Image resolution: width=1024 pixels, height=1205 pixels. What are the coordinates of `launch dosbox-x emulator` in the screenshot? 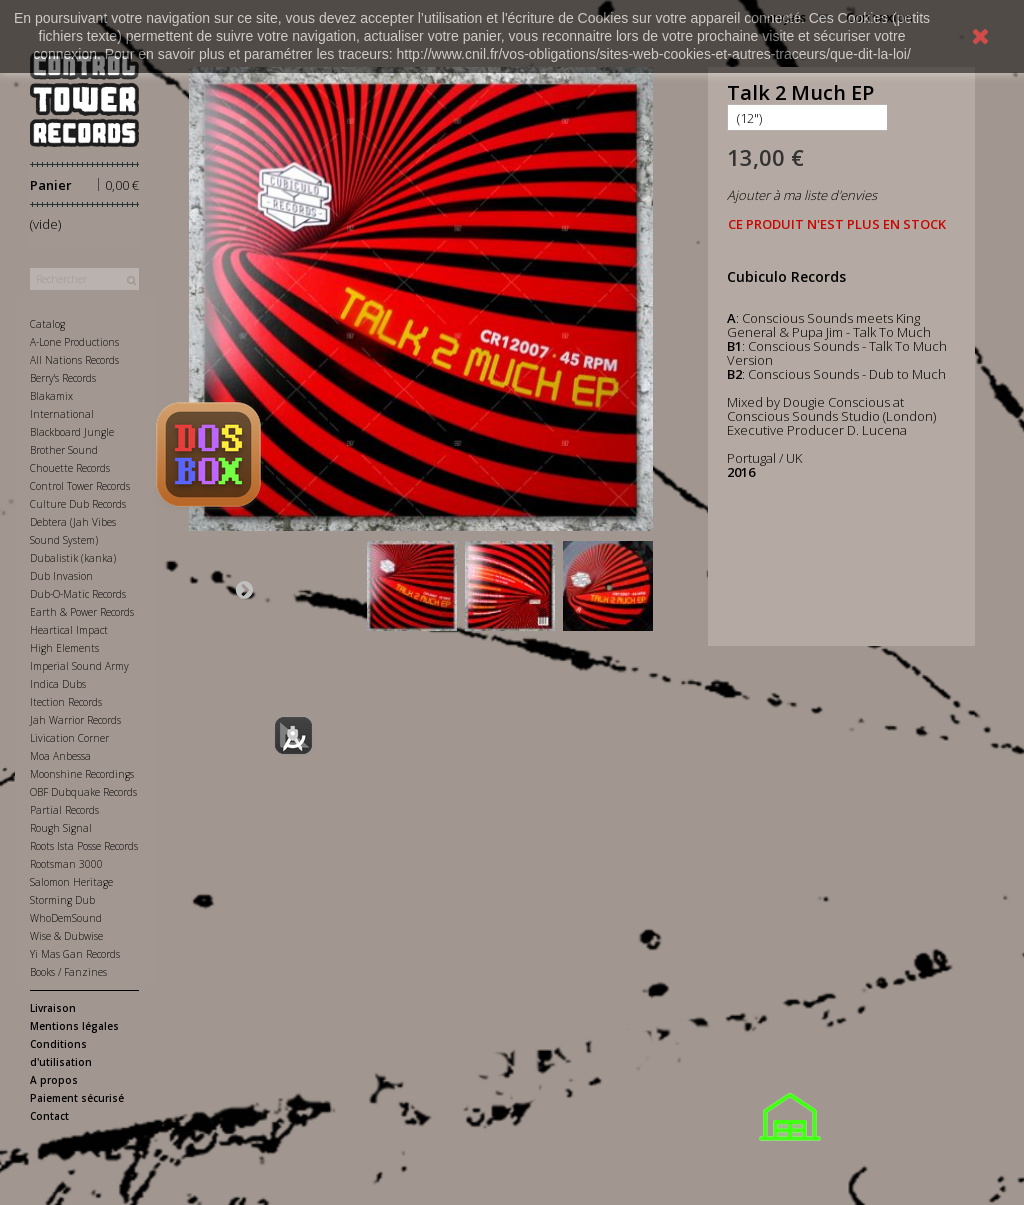 It's located at (208, 454).